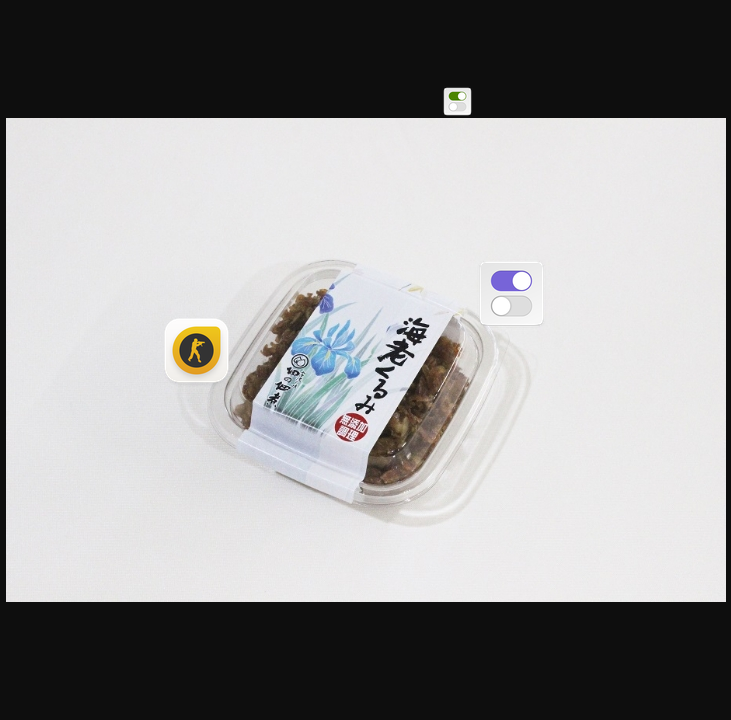  I want to click on launch counter-strike, so click(196, 350).